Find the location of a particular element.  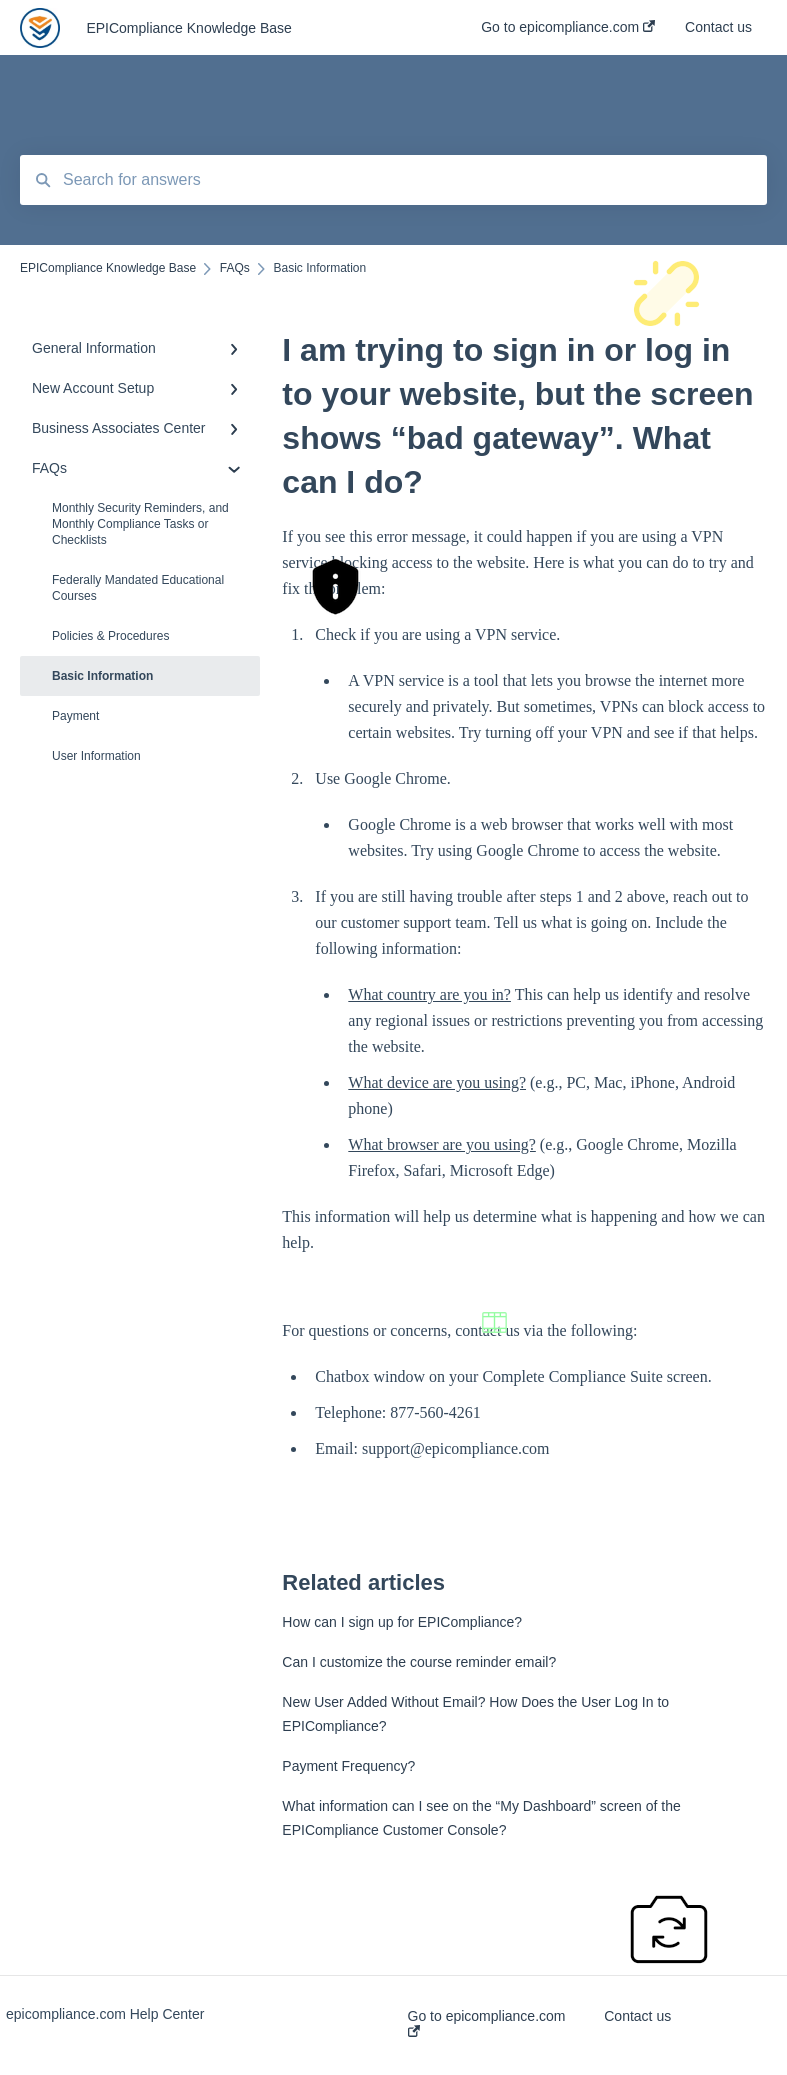

switch between front and rear camera is located at coordinates (669, 1931).